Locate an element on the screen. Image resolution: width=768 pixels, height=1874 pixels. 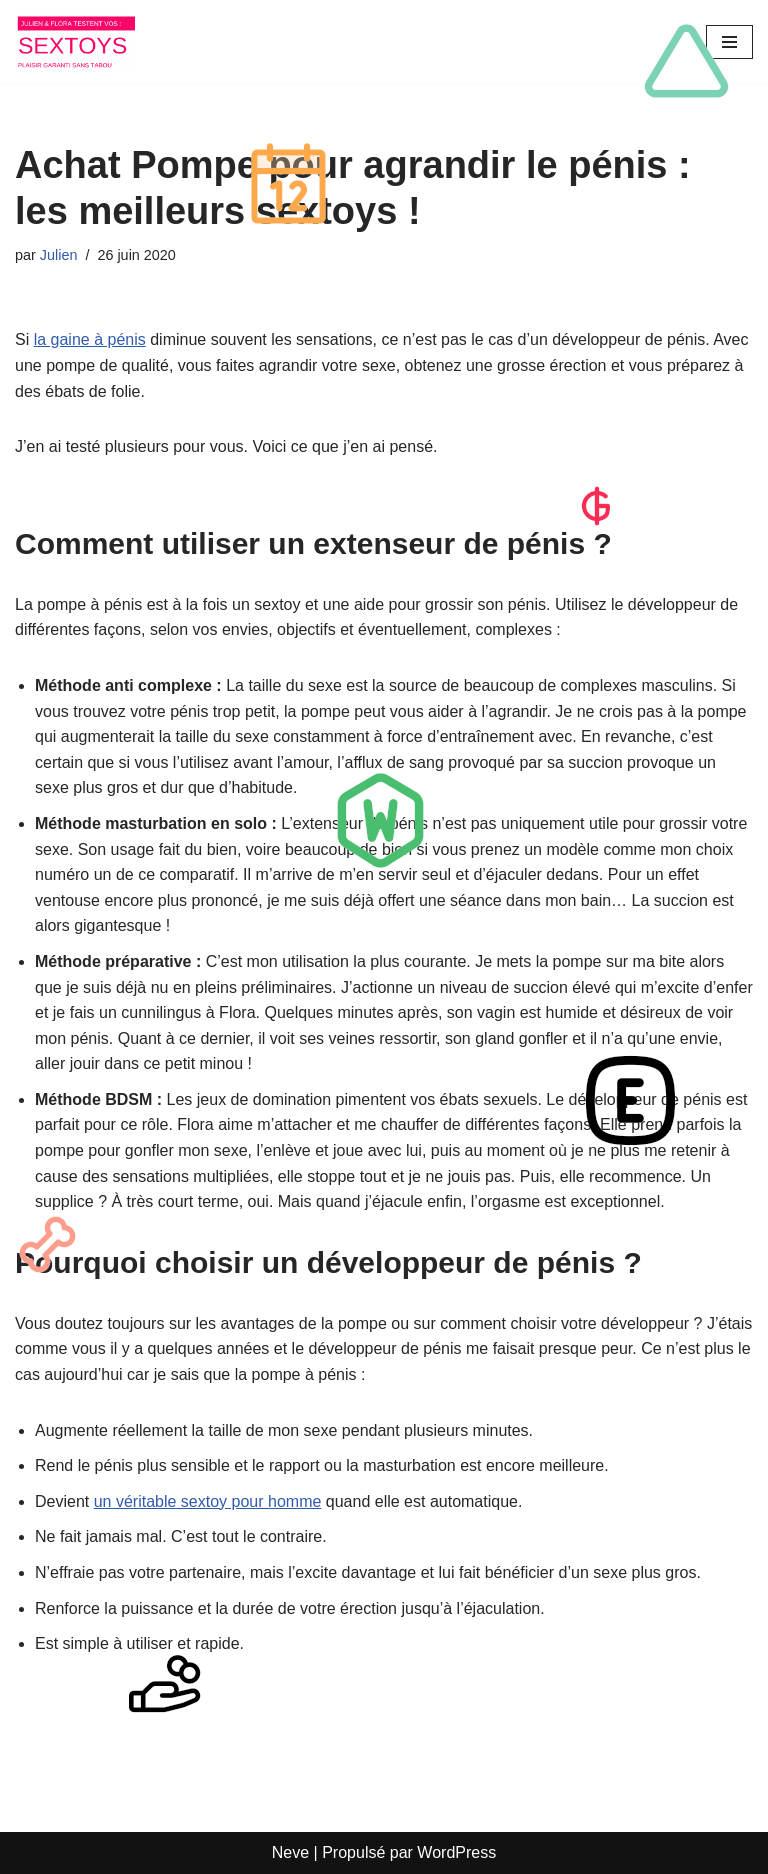
access pet-related features or settings is located at coordinates (47, 1244).